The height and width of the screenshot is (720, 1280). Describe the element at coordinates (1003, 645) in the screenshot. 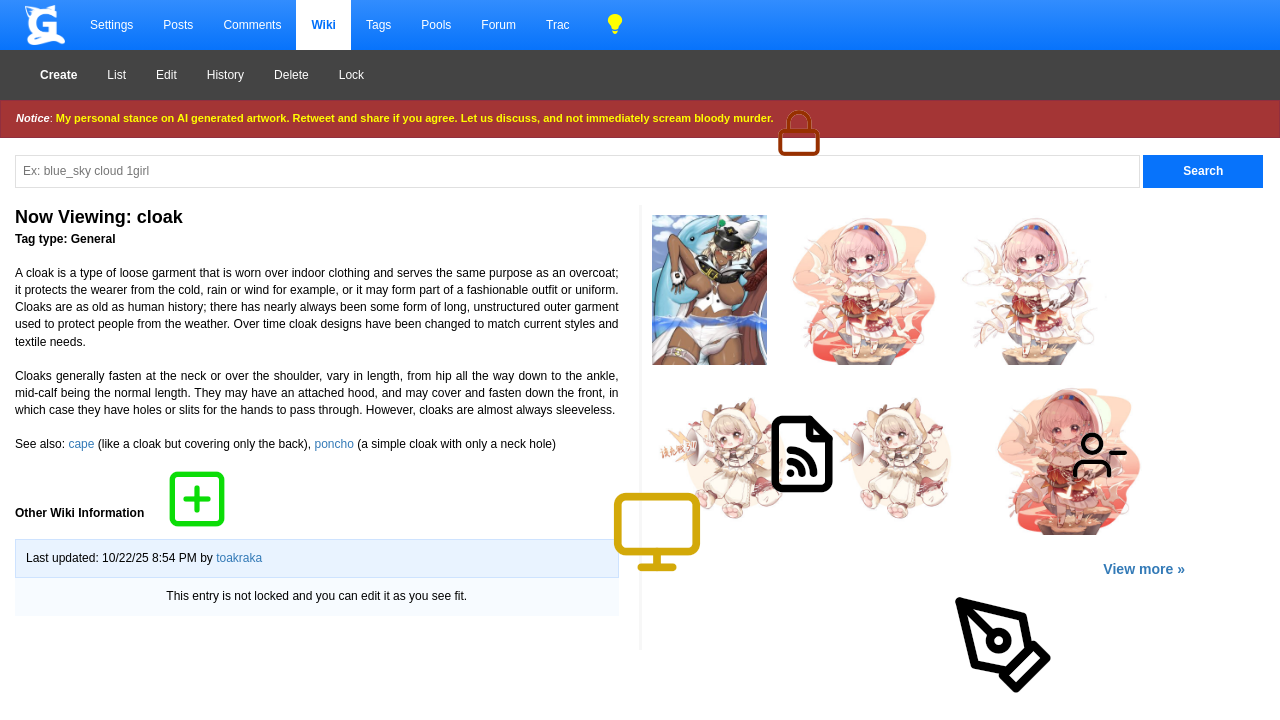

I see `access vector drawing or pen tool` at that location.